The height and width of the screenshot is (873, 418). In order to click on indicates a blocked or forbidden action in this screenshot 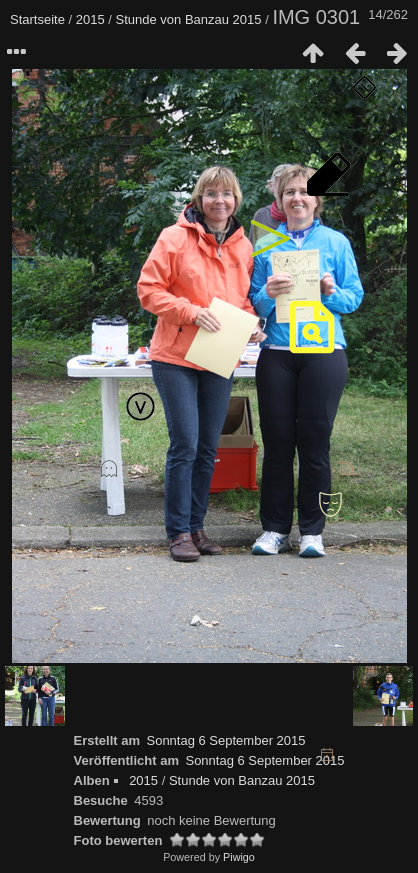, I will do `click(364, 87)`.